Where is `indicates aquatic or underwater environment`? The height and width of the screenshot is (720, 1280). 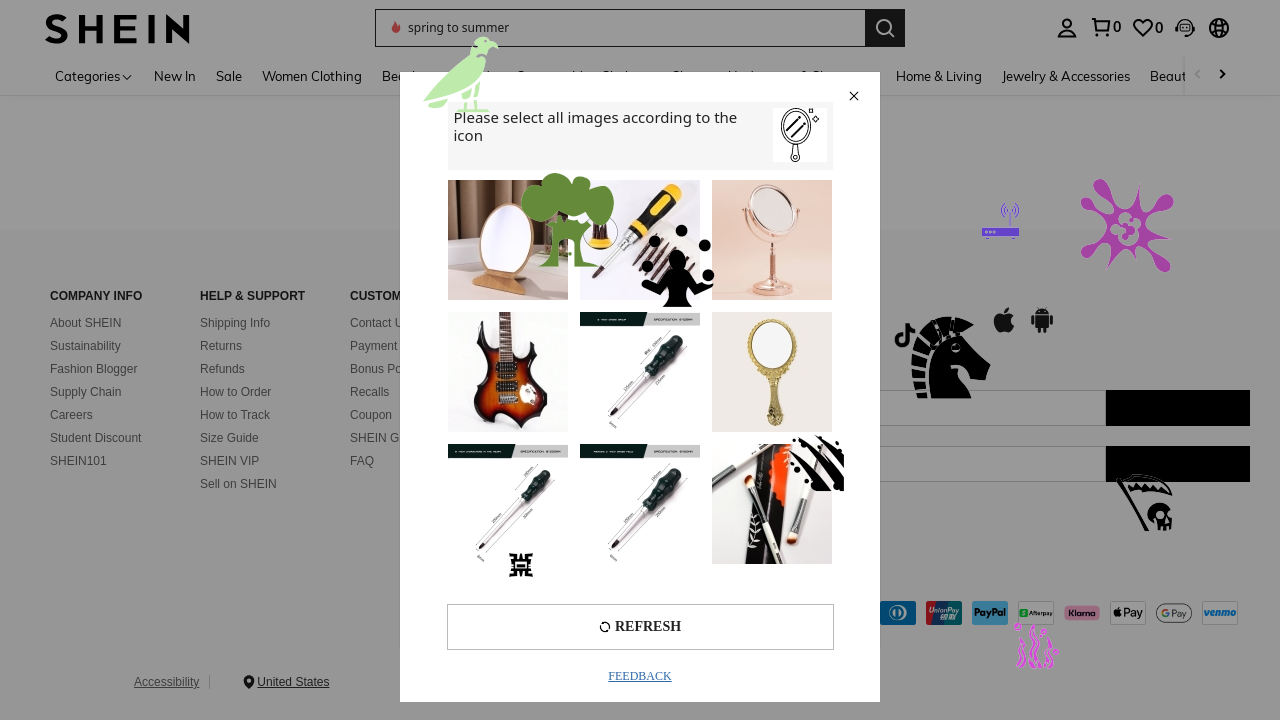 indicates aquatic or underwater environment is located at coordinates (1036, 645).